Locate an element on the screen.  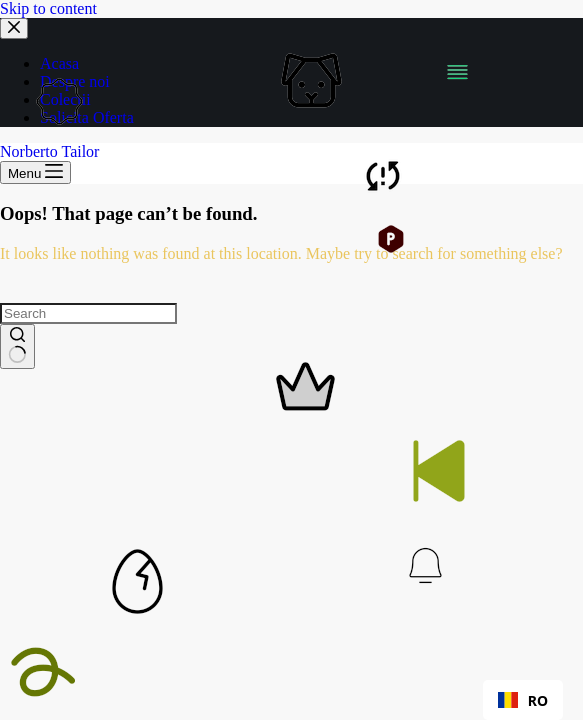
skip to previous track is located at coordinates (439, 471).